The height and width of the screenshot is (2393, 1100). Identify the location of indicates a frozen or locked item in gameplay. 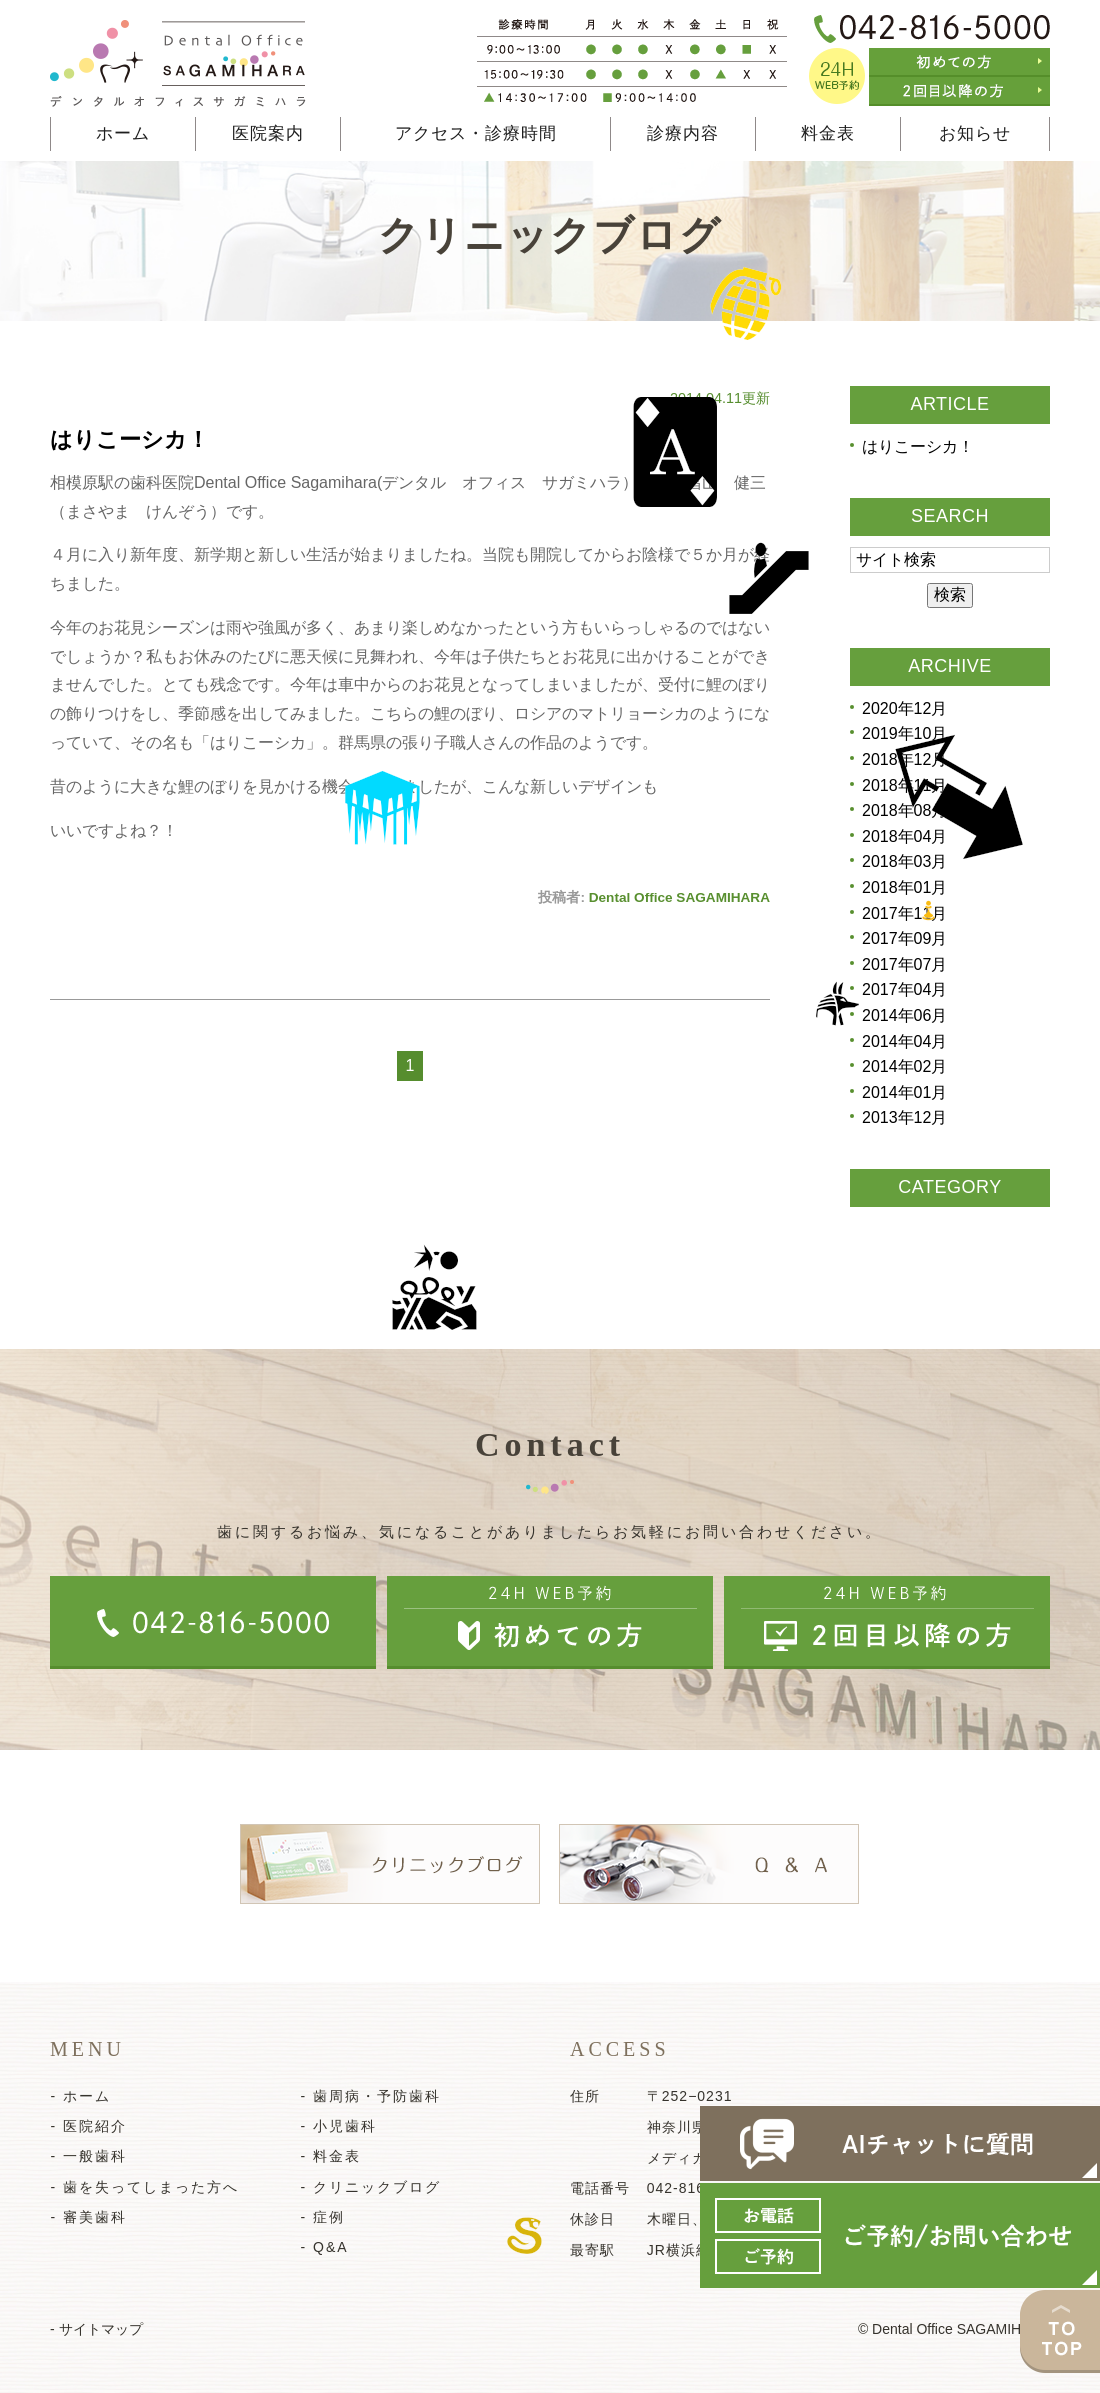
(382, 807).